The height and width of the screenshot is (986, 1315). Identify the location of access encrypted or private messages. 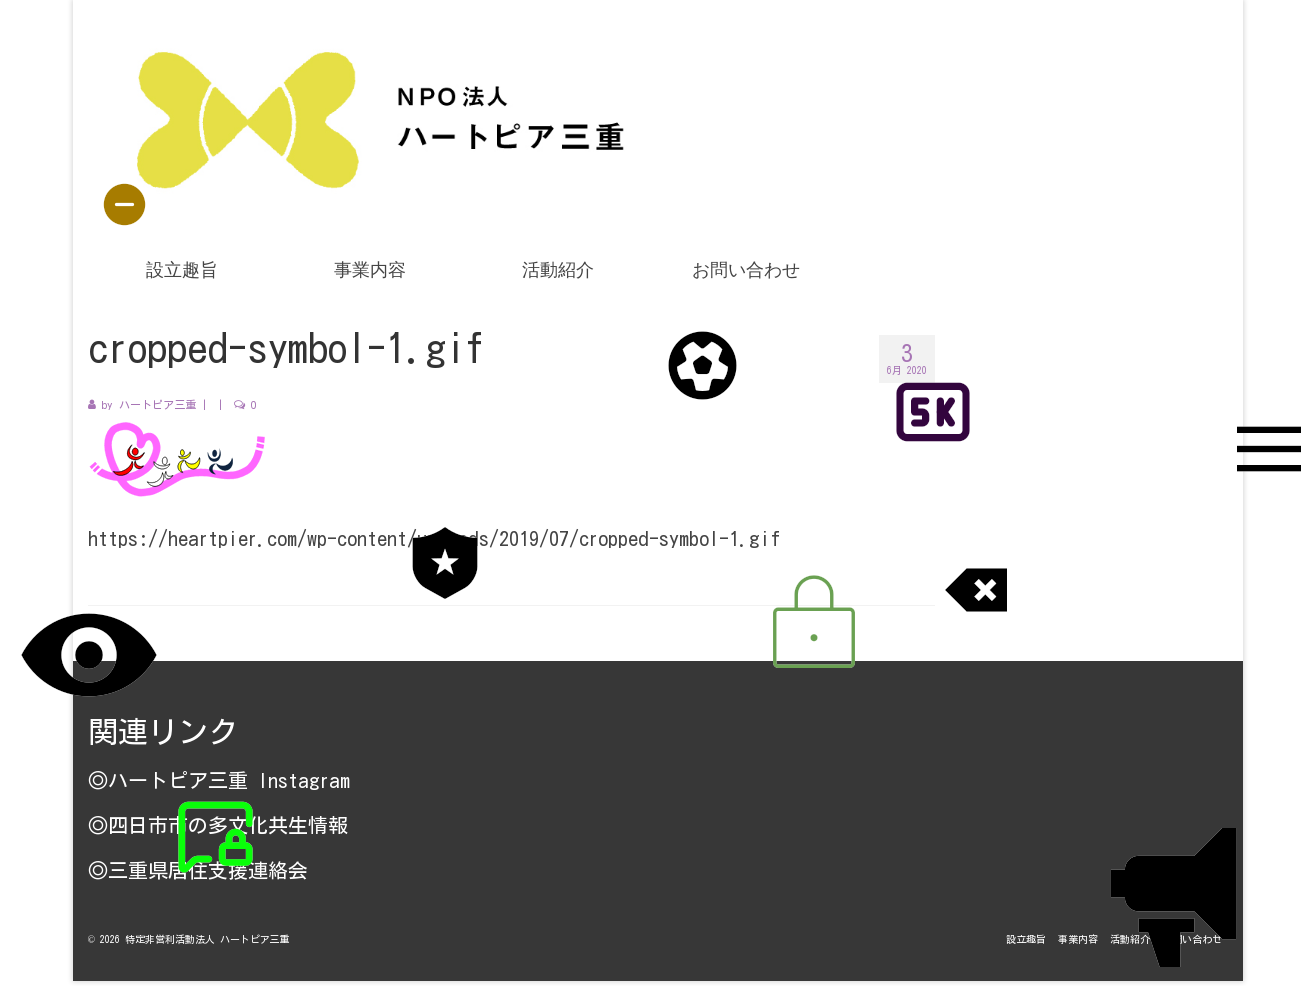
(215, 835).